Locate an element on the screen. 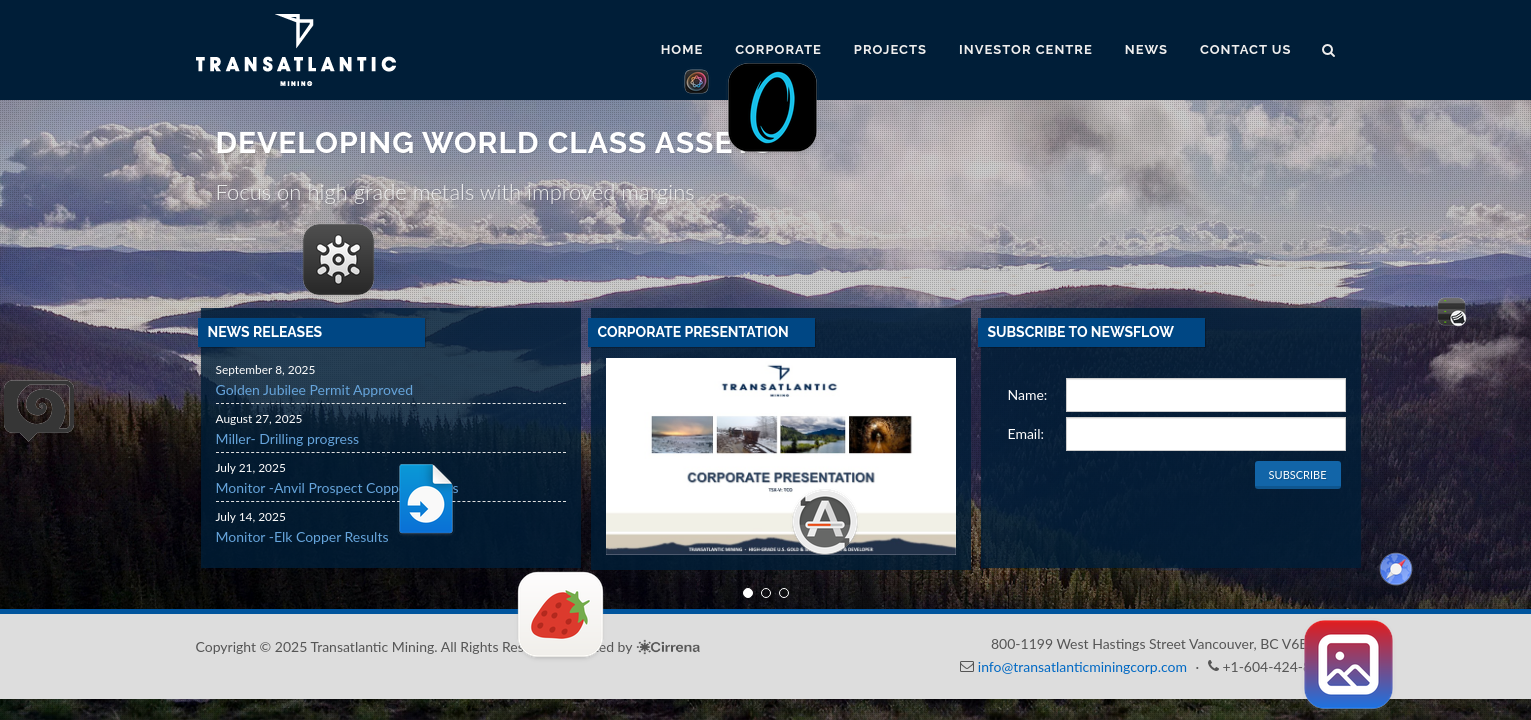  open strawberry music player is located at coordinates (560, 614).